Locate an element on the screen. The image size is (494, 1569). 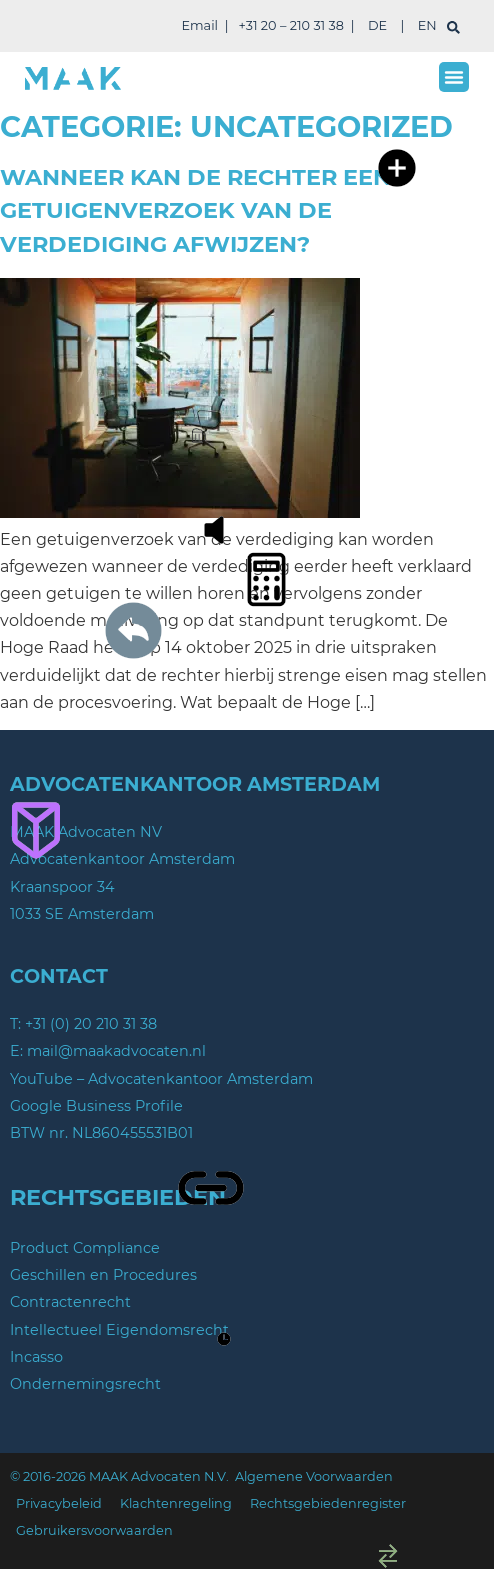
access light refraction or color spectrum tools is located at coordinates (36, 829).